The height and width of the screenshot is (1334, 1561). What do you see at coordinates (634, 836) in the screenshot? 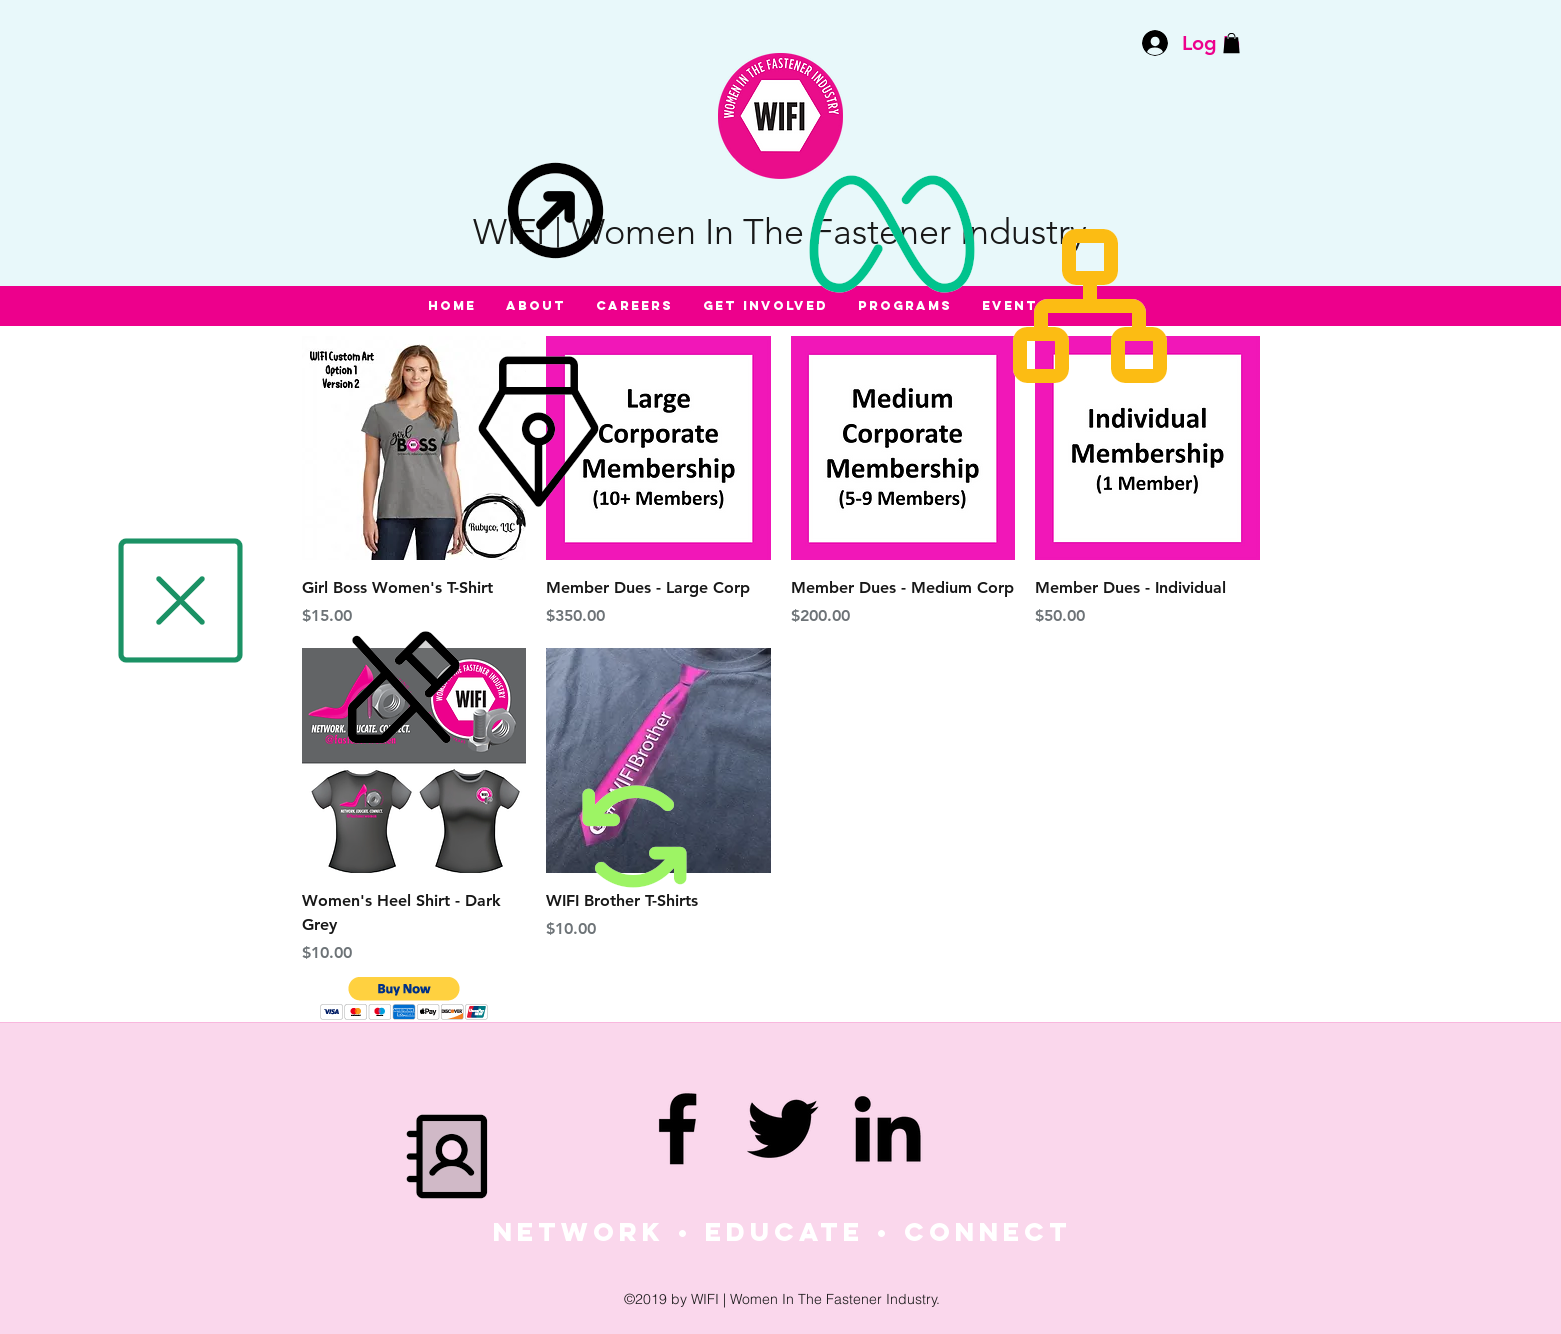
I see `refresh or reload content` at bounding box center [634, 836].